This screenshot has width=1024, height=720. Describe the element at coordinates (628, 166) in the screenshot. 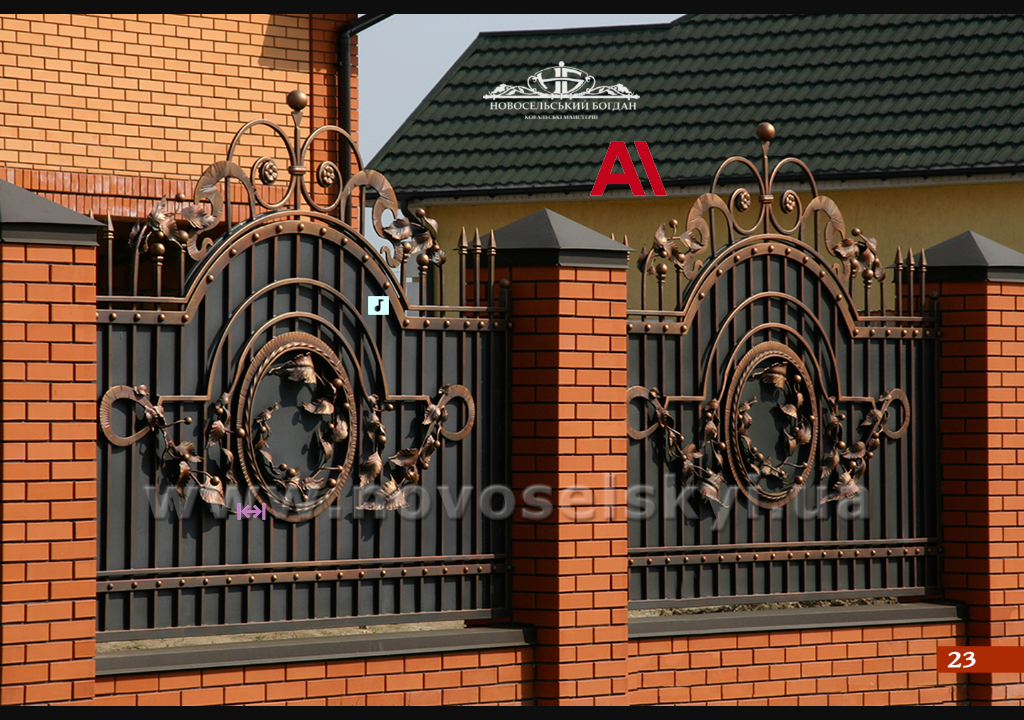

I see `Anthropic company logo` at that location.